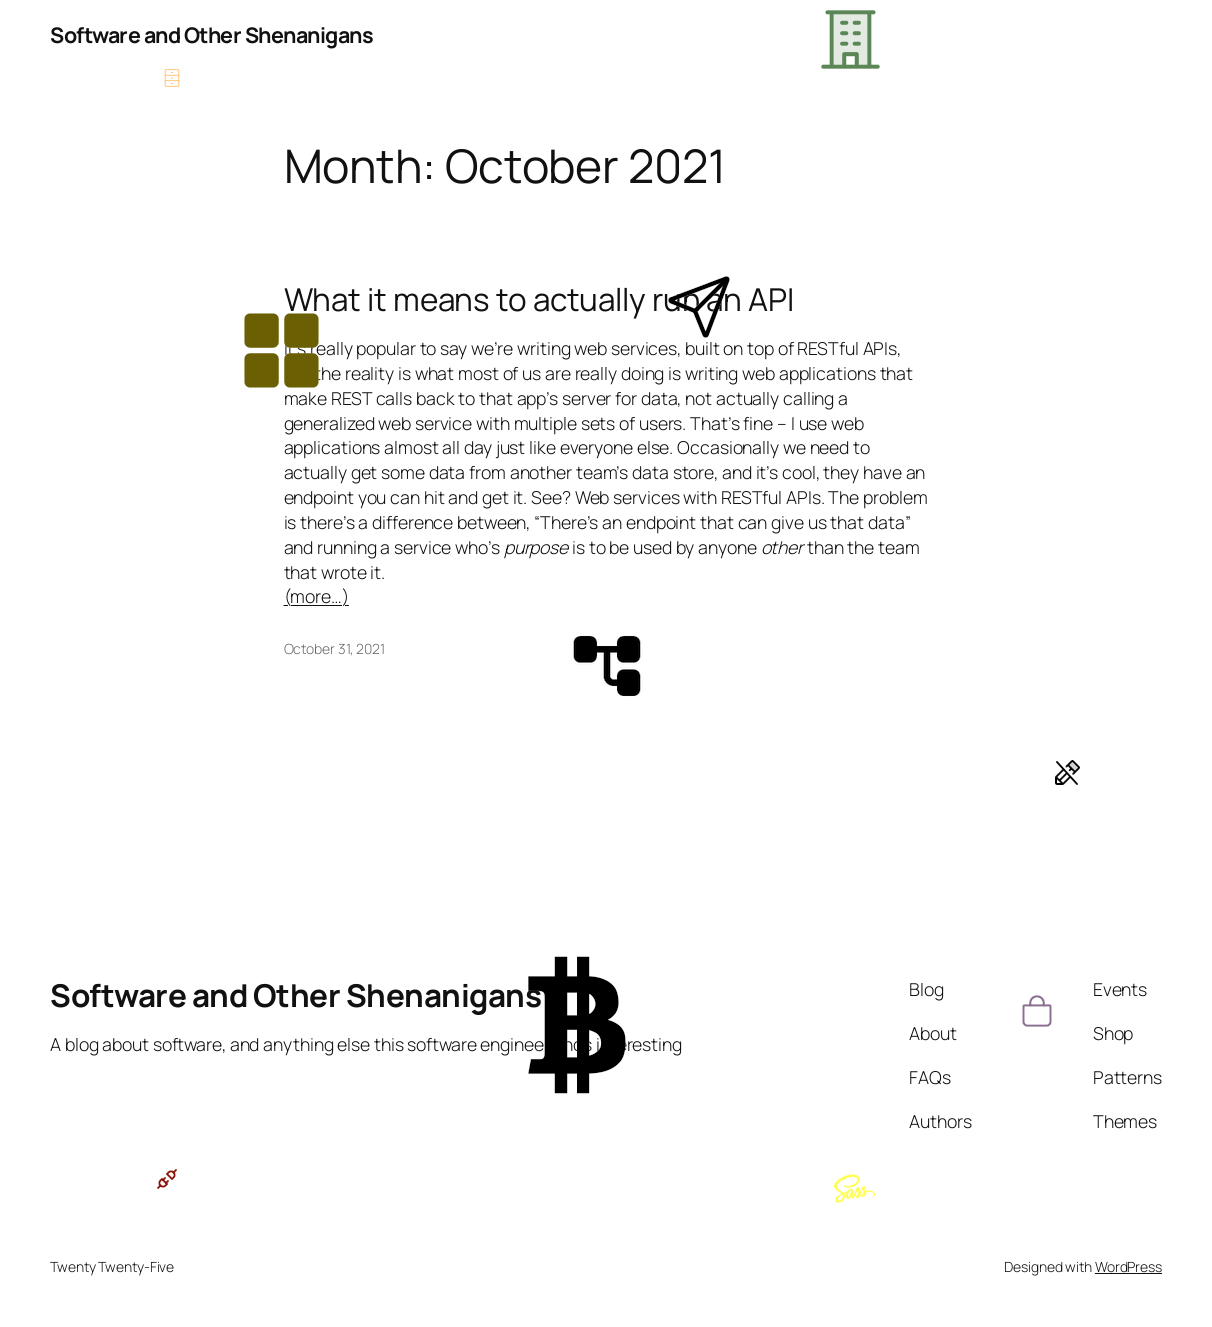  I want to click on view building or office location, so click(850, 39).